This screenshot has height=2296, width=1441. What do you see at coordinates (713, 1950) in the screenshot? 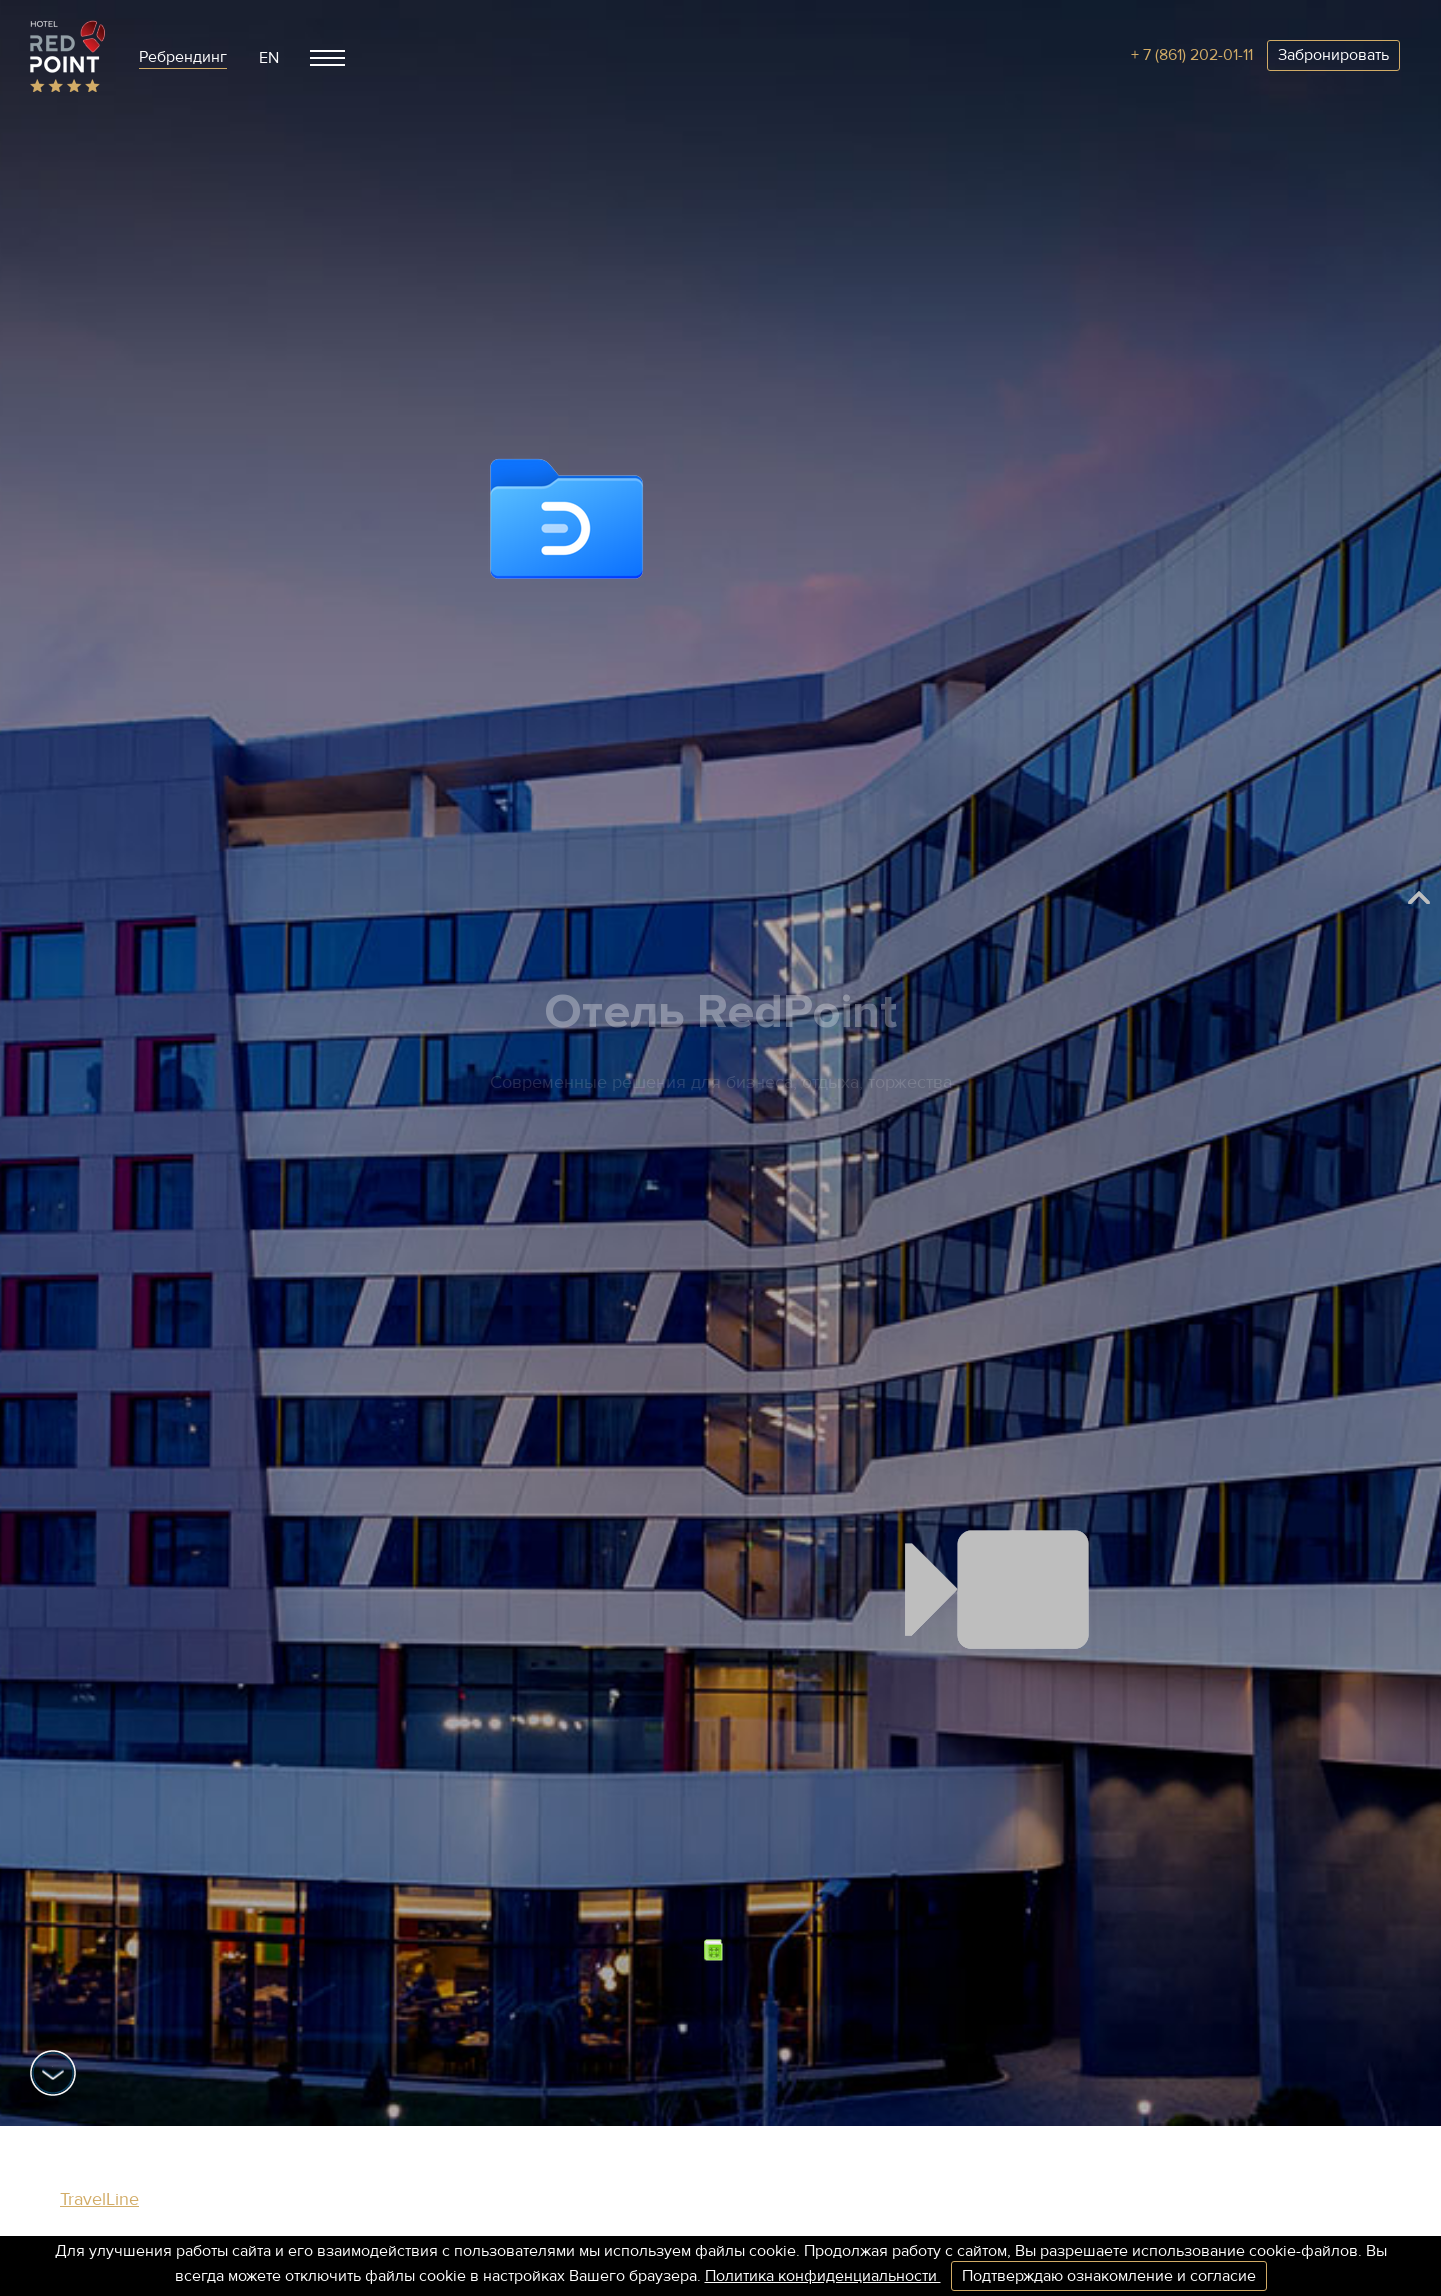
I see `access help documentation or user manual` at bounding box center [713, 1950].